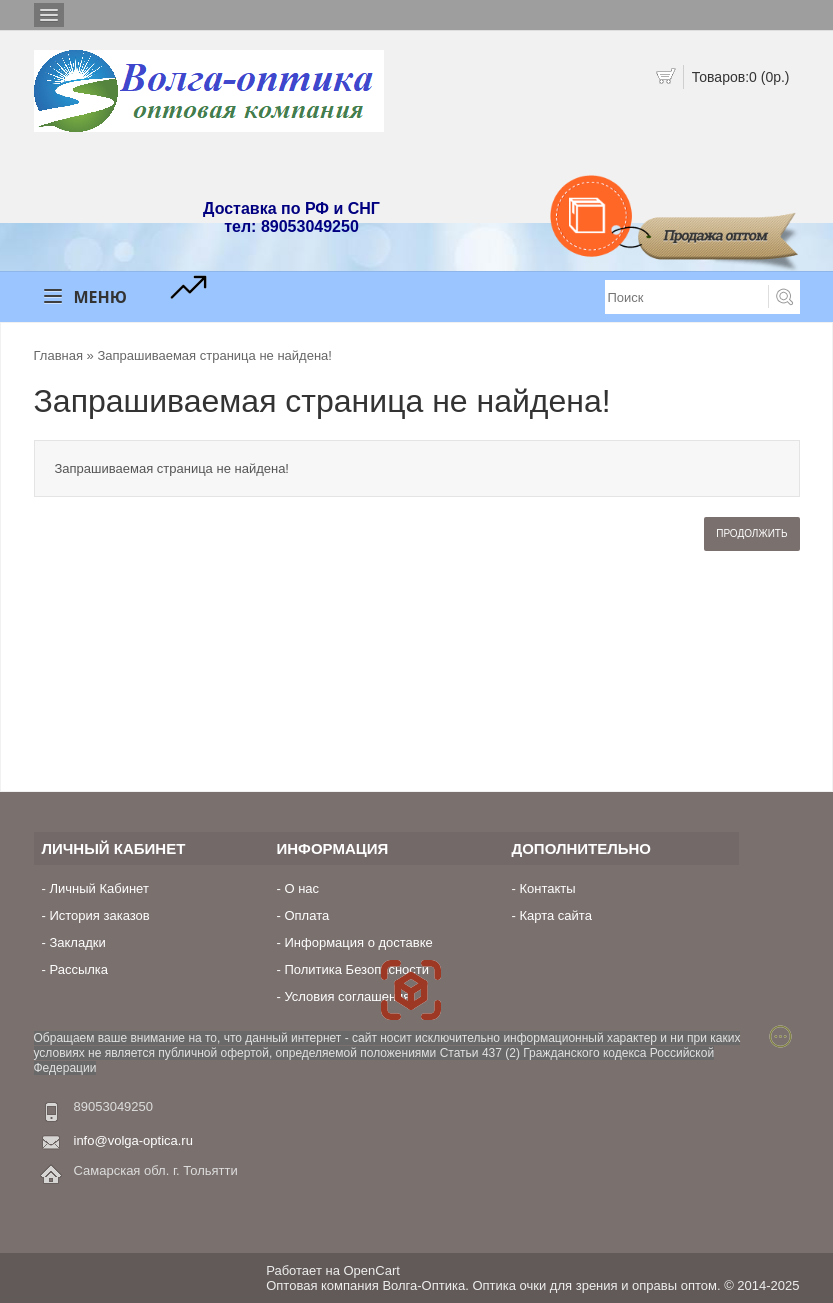  What do you see at coordinates (780, 1036) in the screenshot?
I see `open more options menu` at bounding box center [780, 1036].